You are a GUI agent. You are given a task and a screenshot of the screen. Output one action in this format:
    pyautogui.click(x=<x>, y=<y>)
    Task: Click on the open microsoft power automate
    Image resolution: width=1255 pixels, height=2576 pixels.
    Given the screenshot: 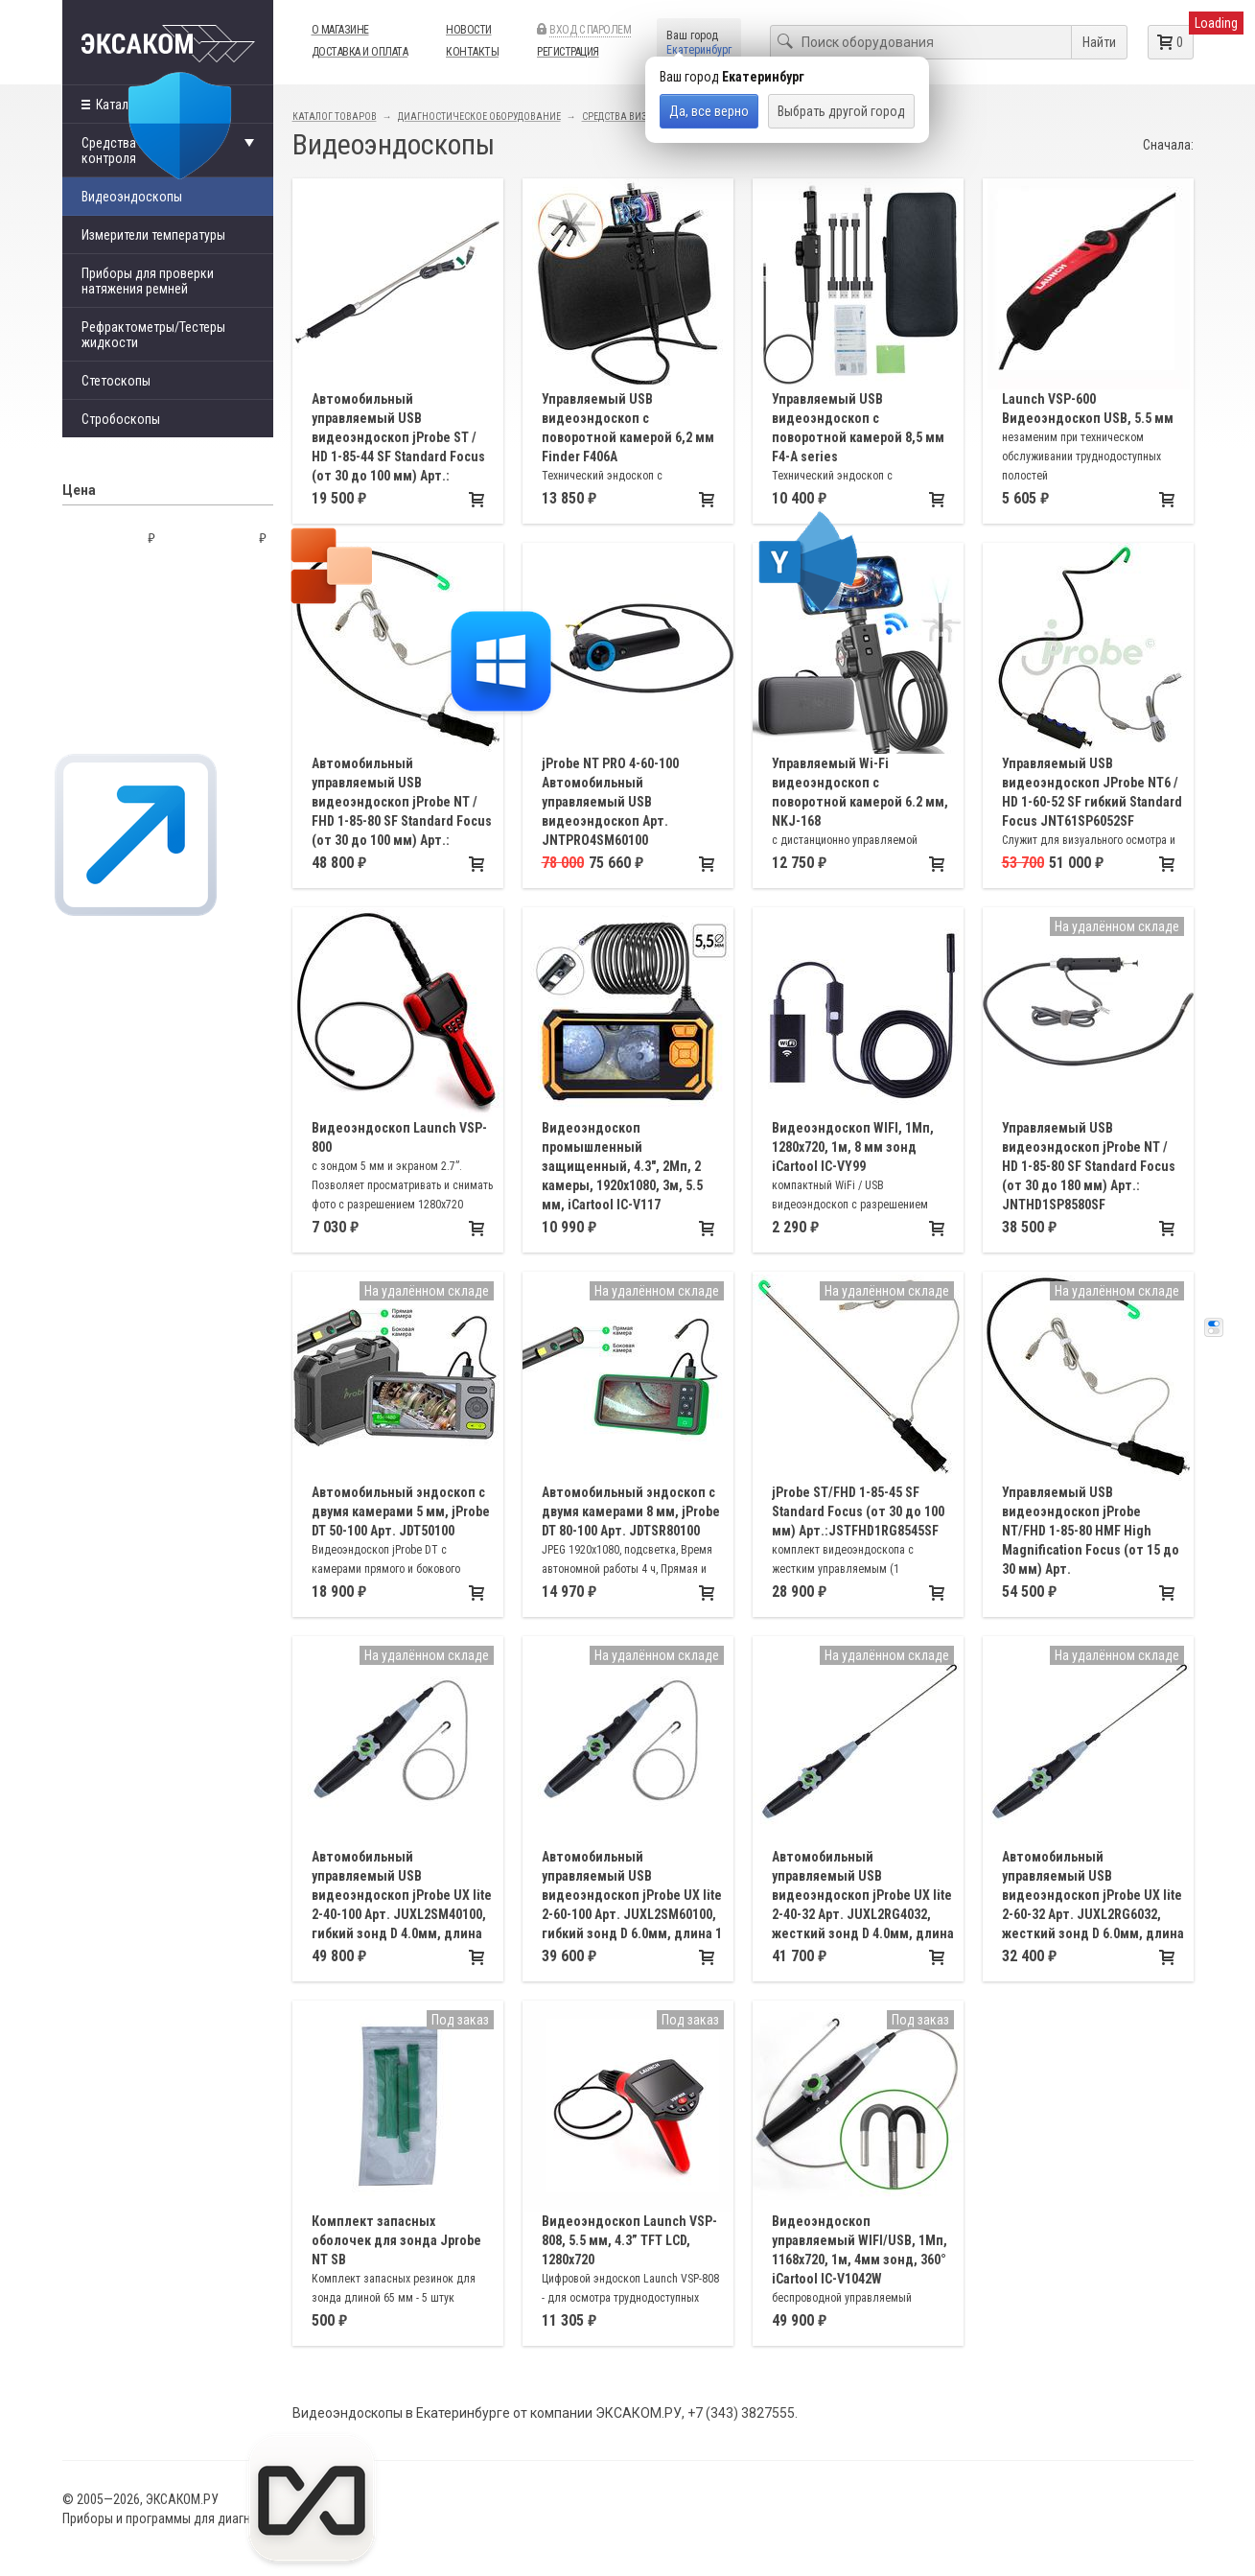 What is the action you would take?
    pyautogui.click(x=329, y=566)
    